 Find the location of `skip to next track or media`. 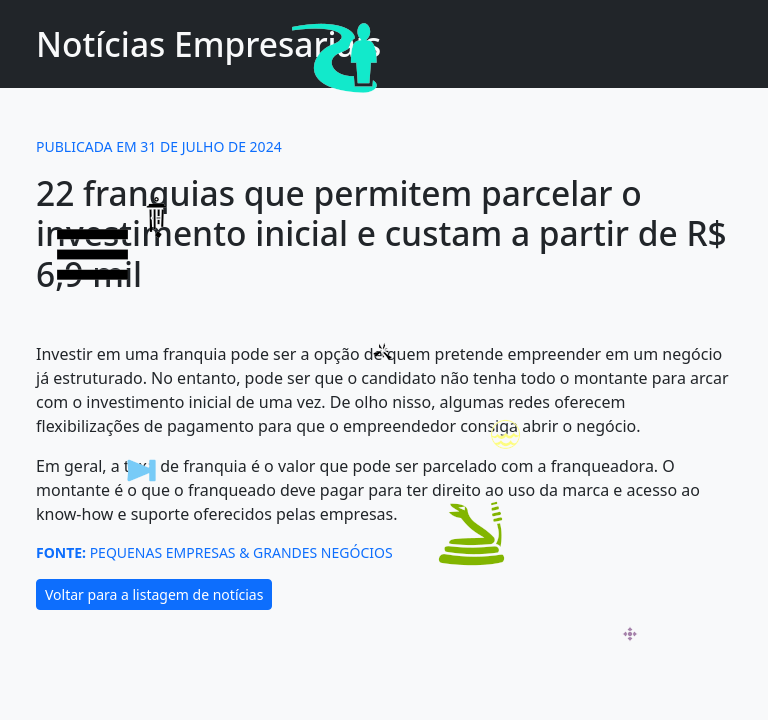

skip to next track or media is located at coordinates (141, 470).